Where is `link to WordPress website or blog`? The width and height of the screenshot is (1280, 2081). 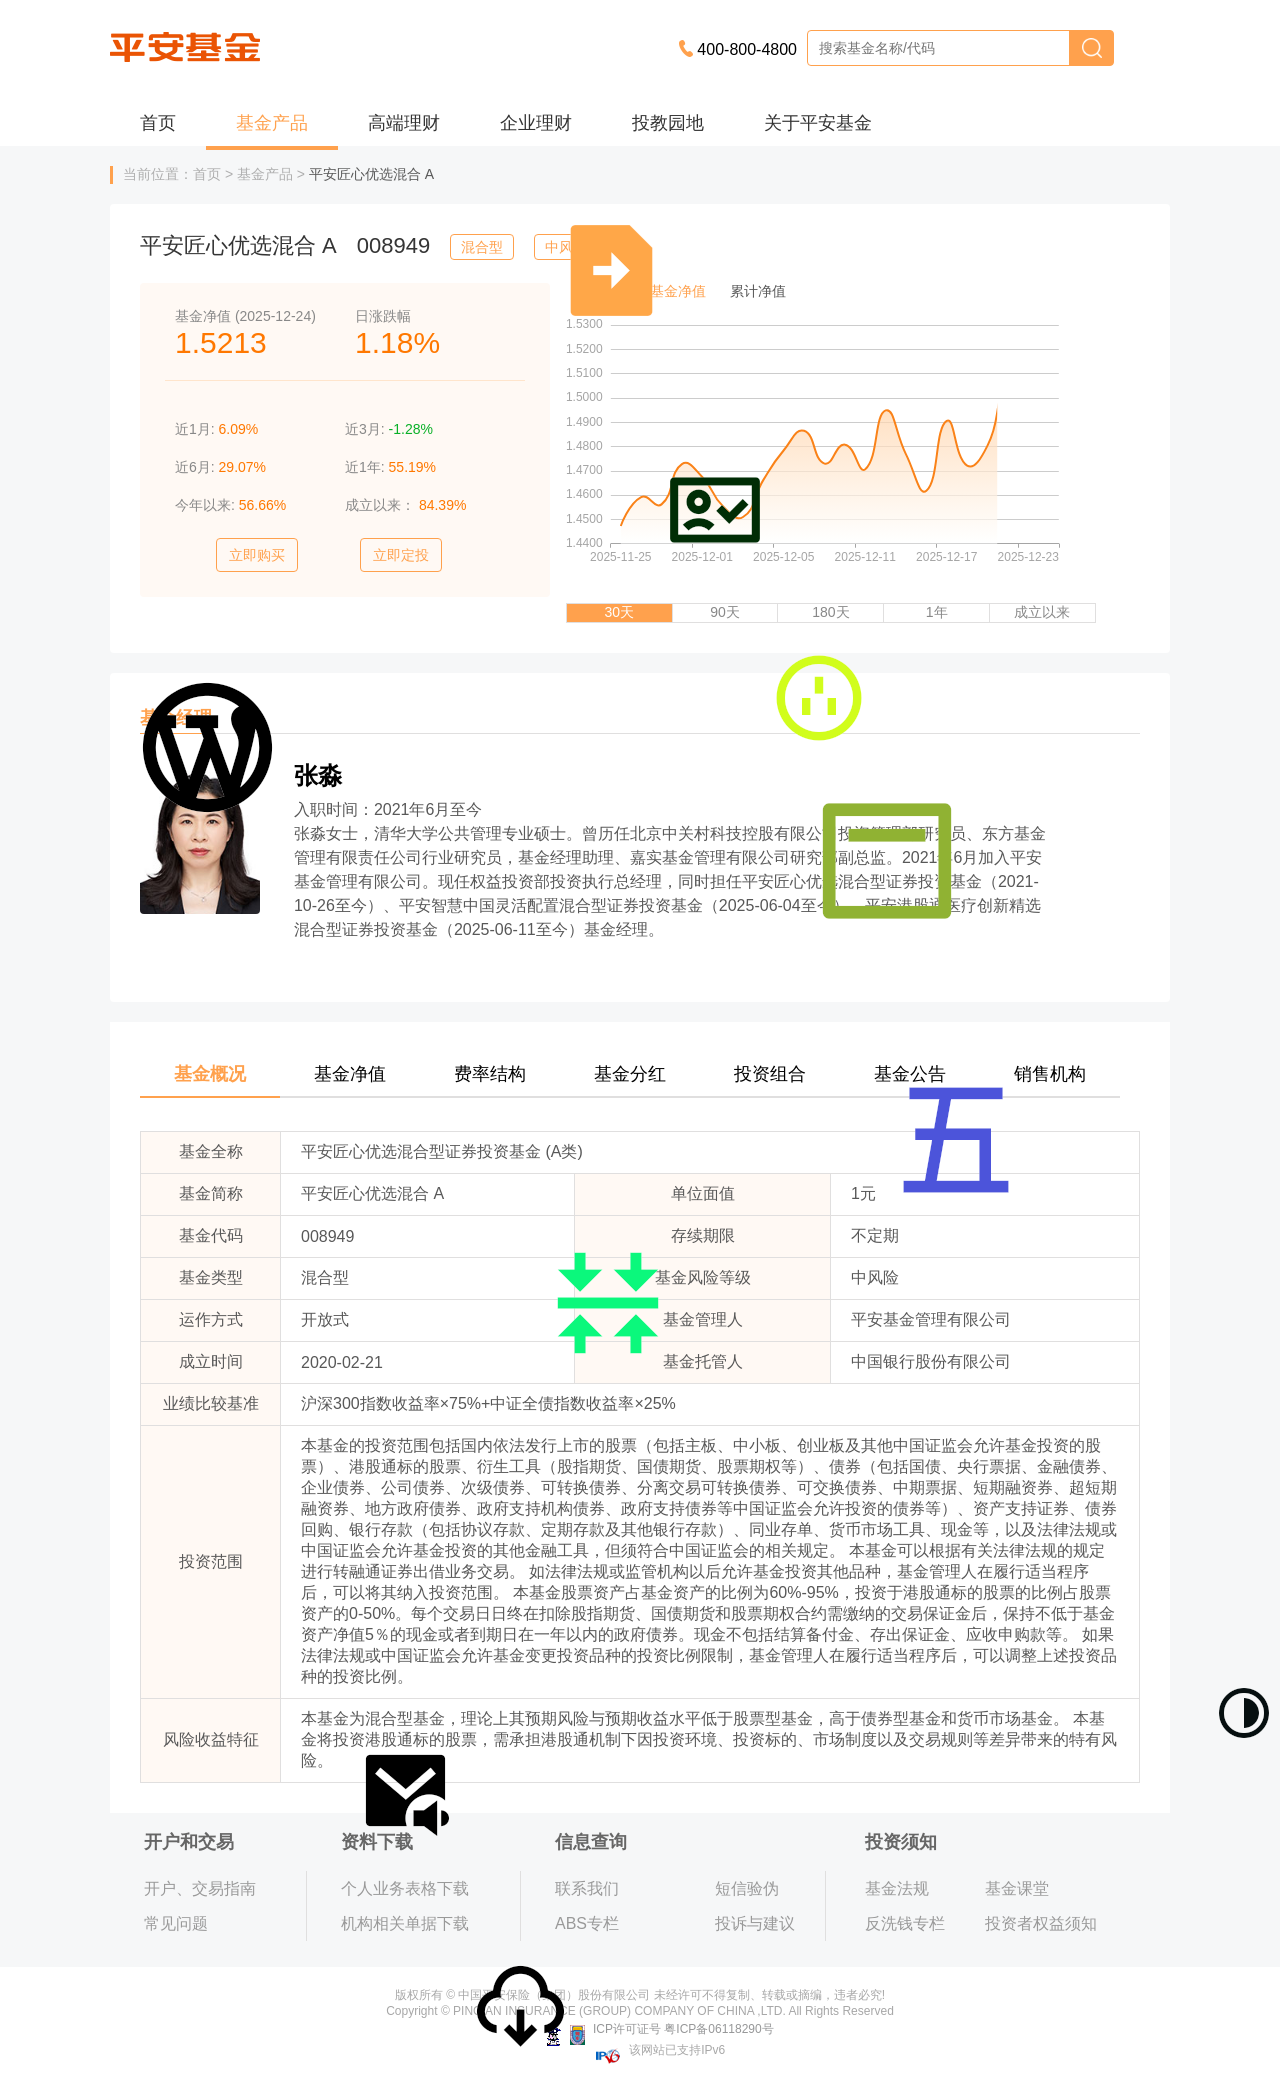 link to WordPress website or blog is located at coordinates (207, 747).